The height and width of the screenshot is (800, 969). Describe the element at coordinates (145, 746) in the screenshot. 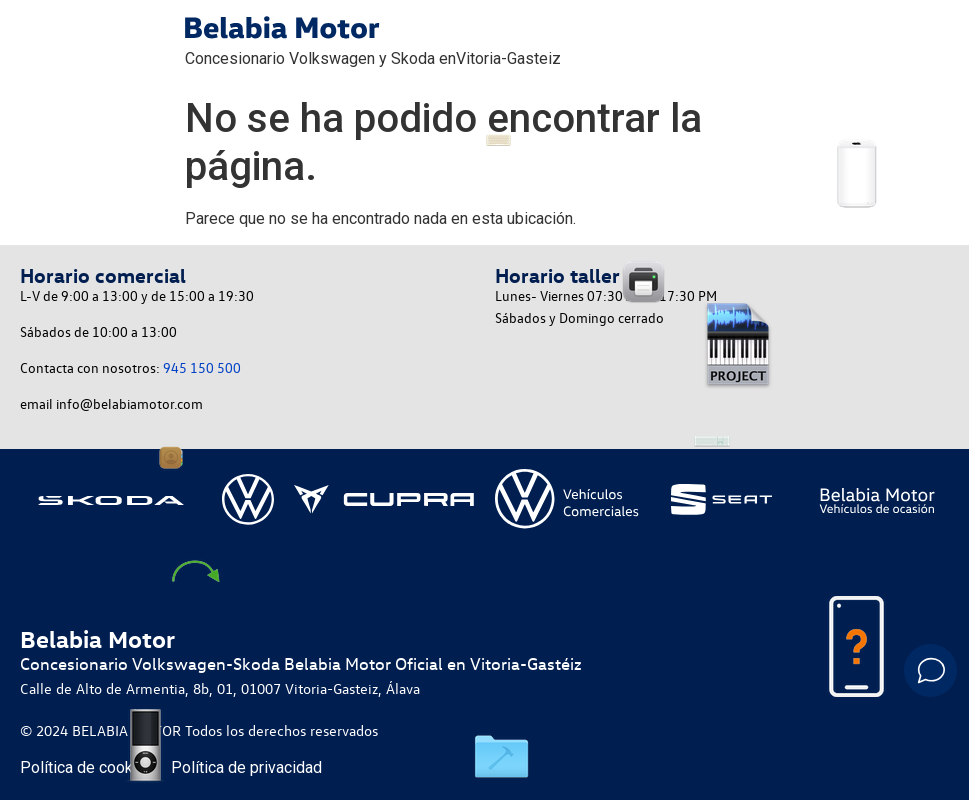

I see `iPod nano device connected` at that location.